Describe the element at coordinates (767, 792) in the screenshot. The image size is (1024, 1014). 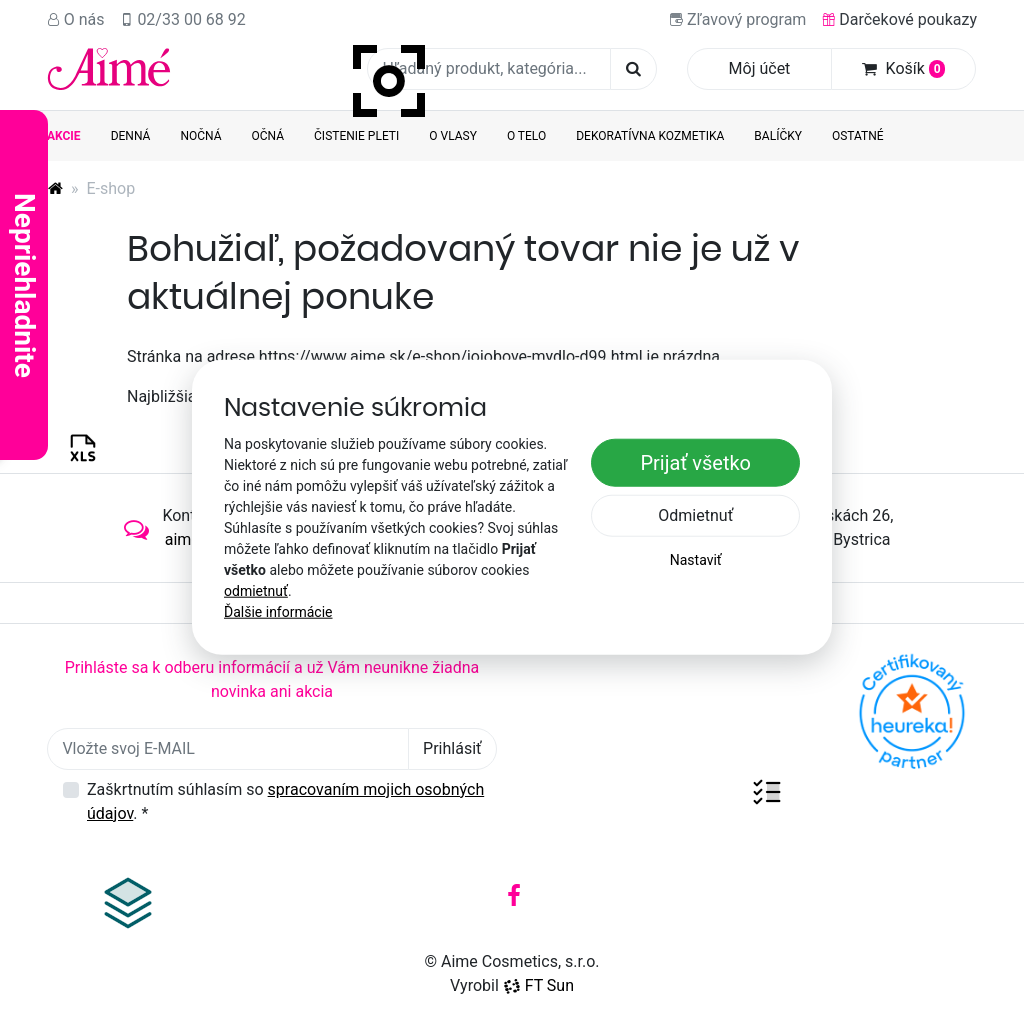
I see `view completed tasks or checklist` at that location.